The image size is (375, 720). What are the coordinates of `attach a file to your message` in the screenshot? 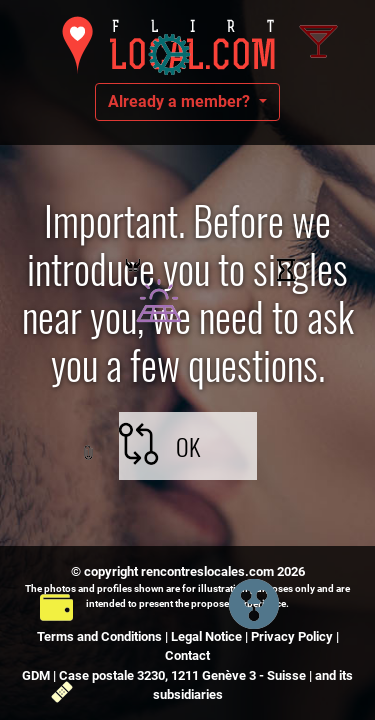 It's located at (88, 452).